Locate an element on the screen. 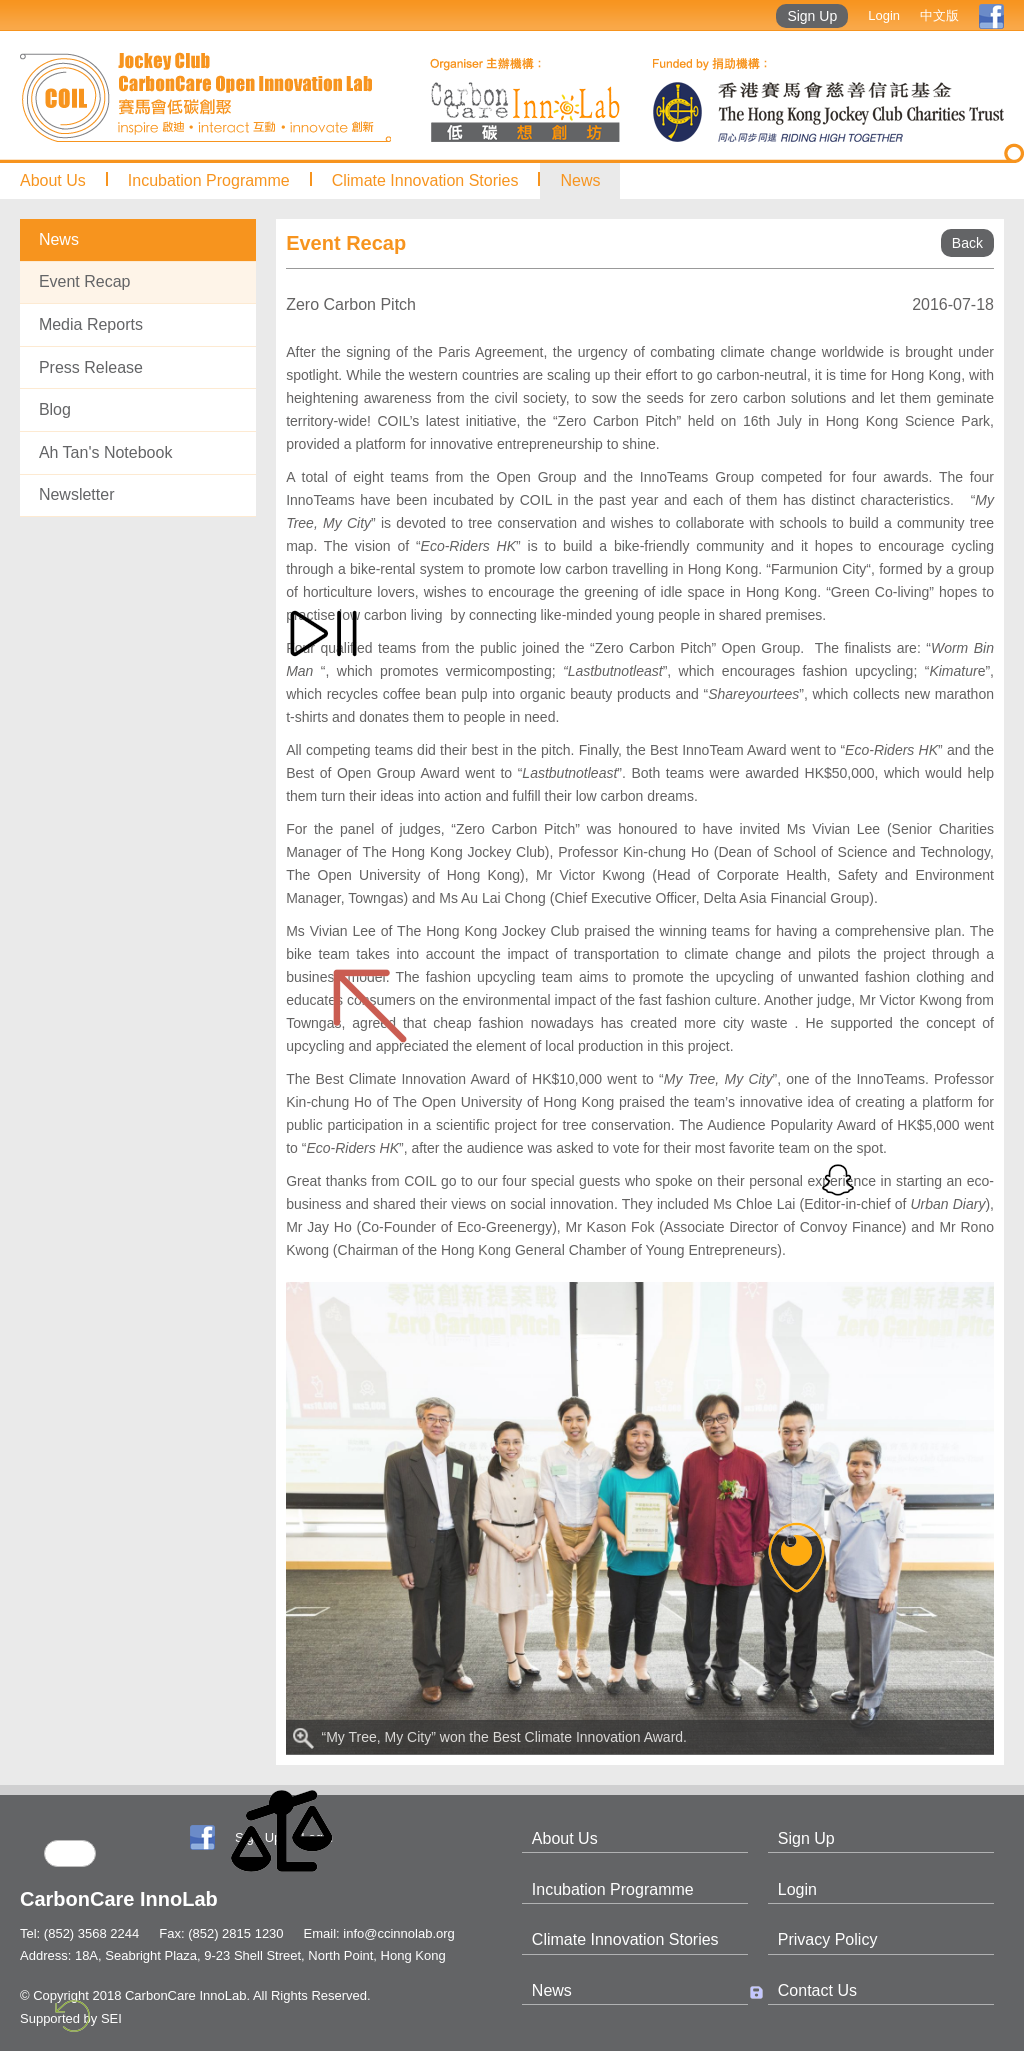 The height and width of the screenshot is (2051, 1024). save current file or document is located at coordinates (756, 1992).